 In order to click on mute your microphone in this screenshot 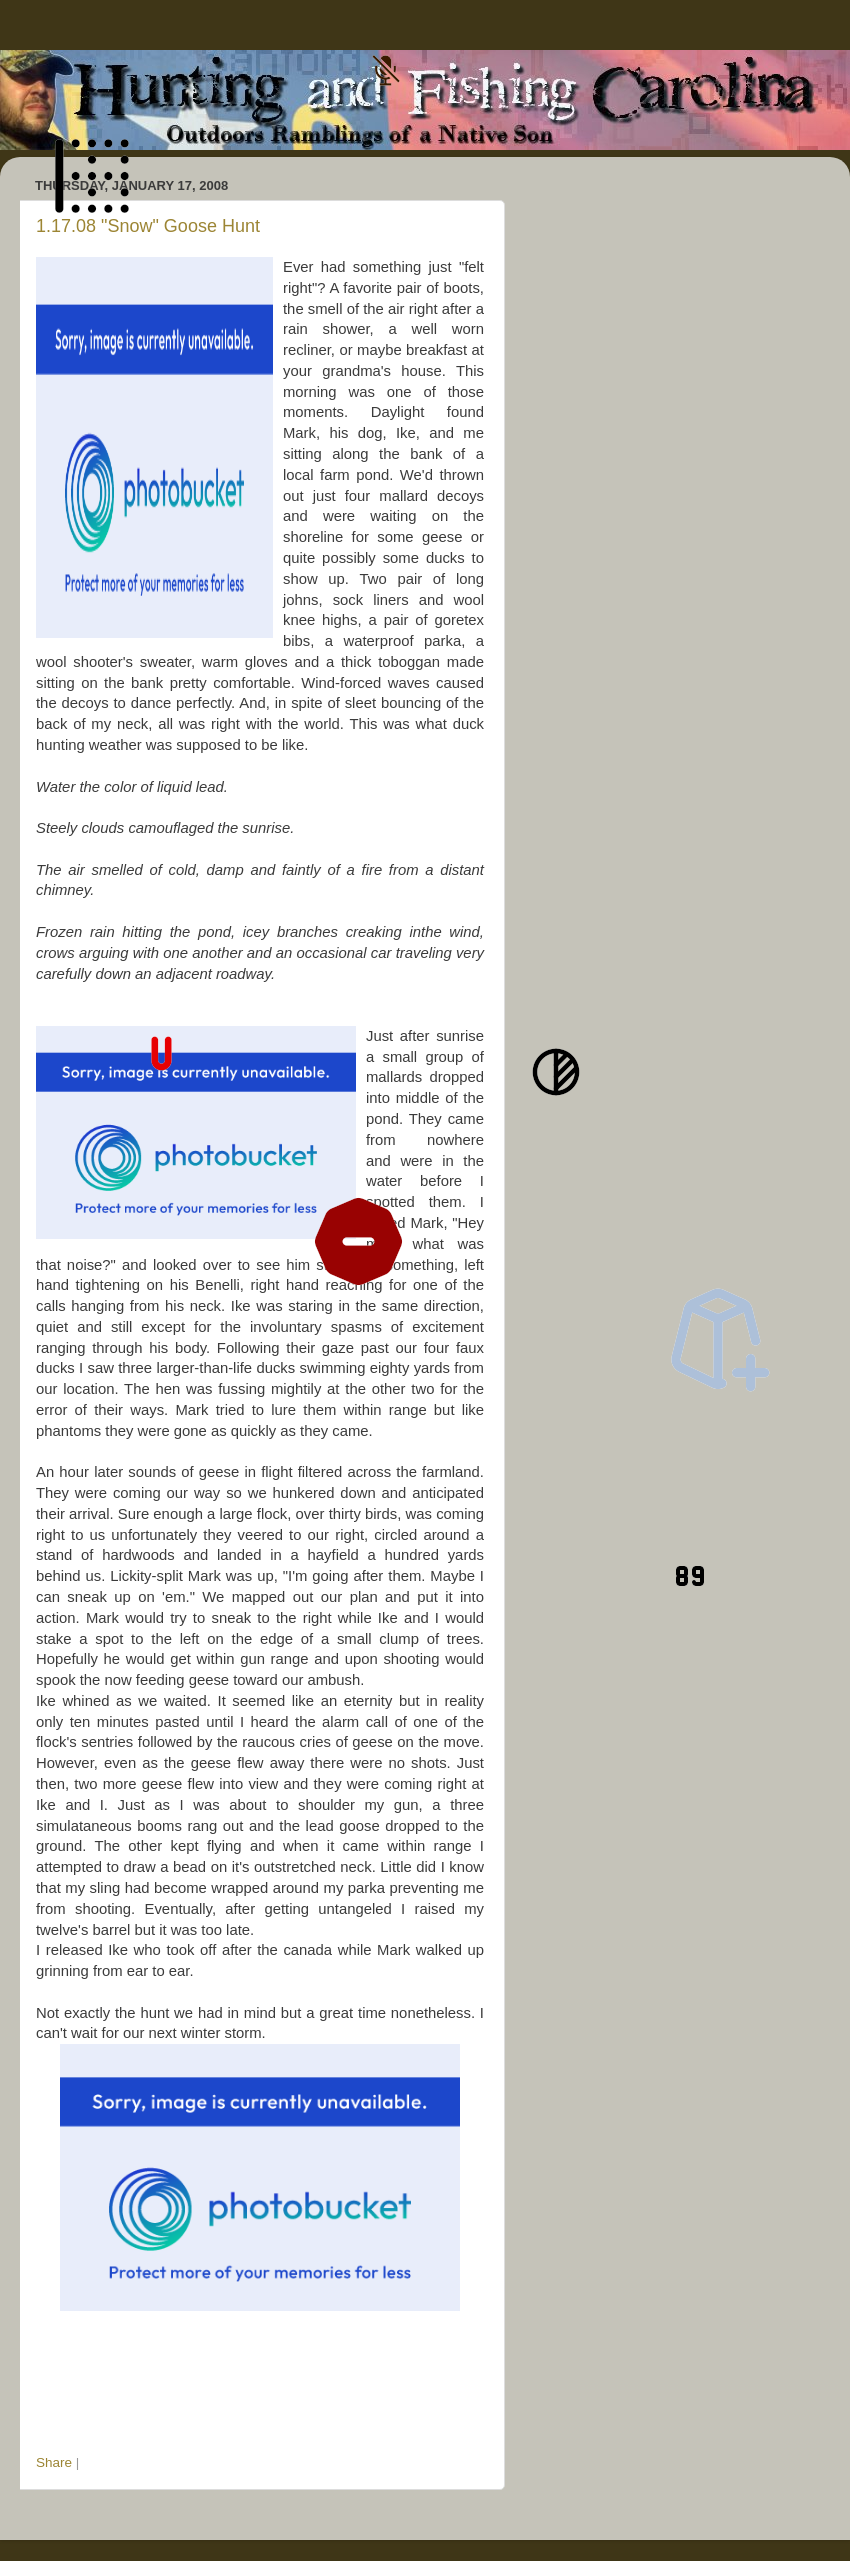, I will do `click(385, 70)`.